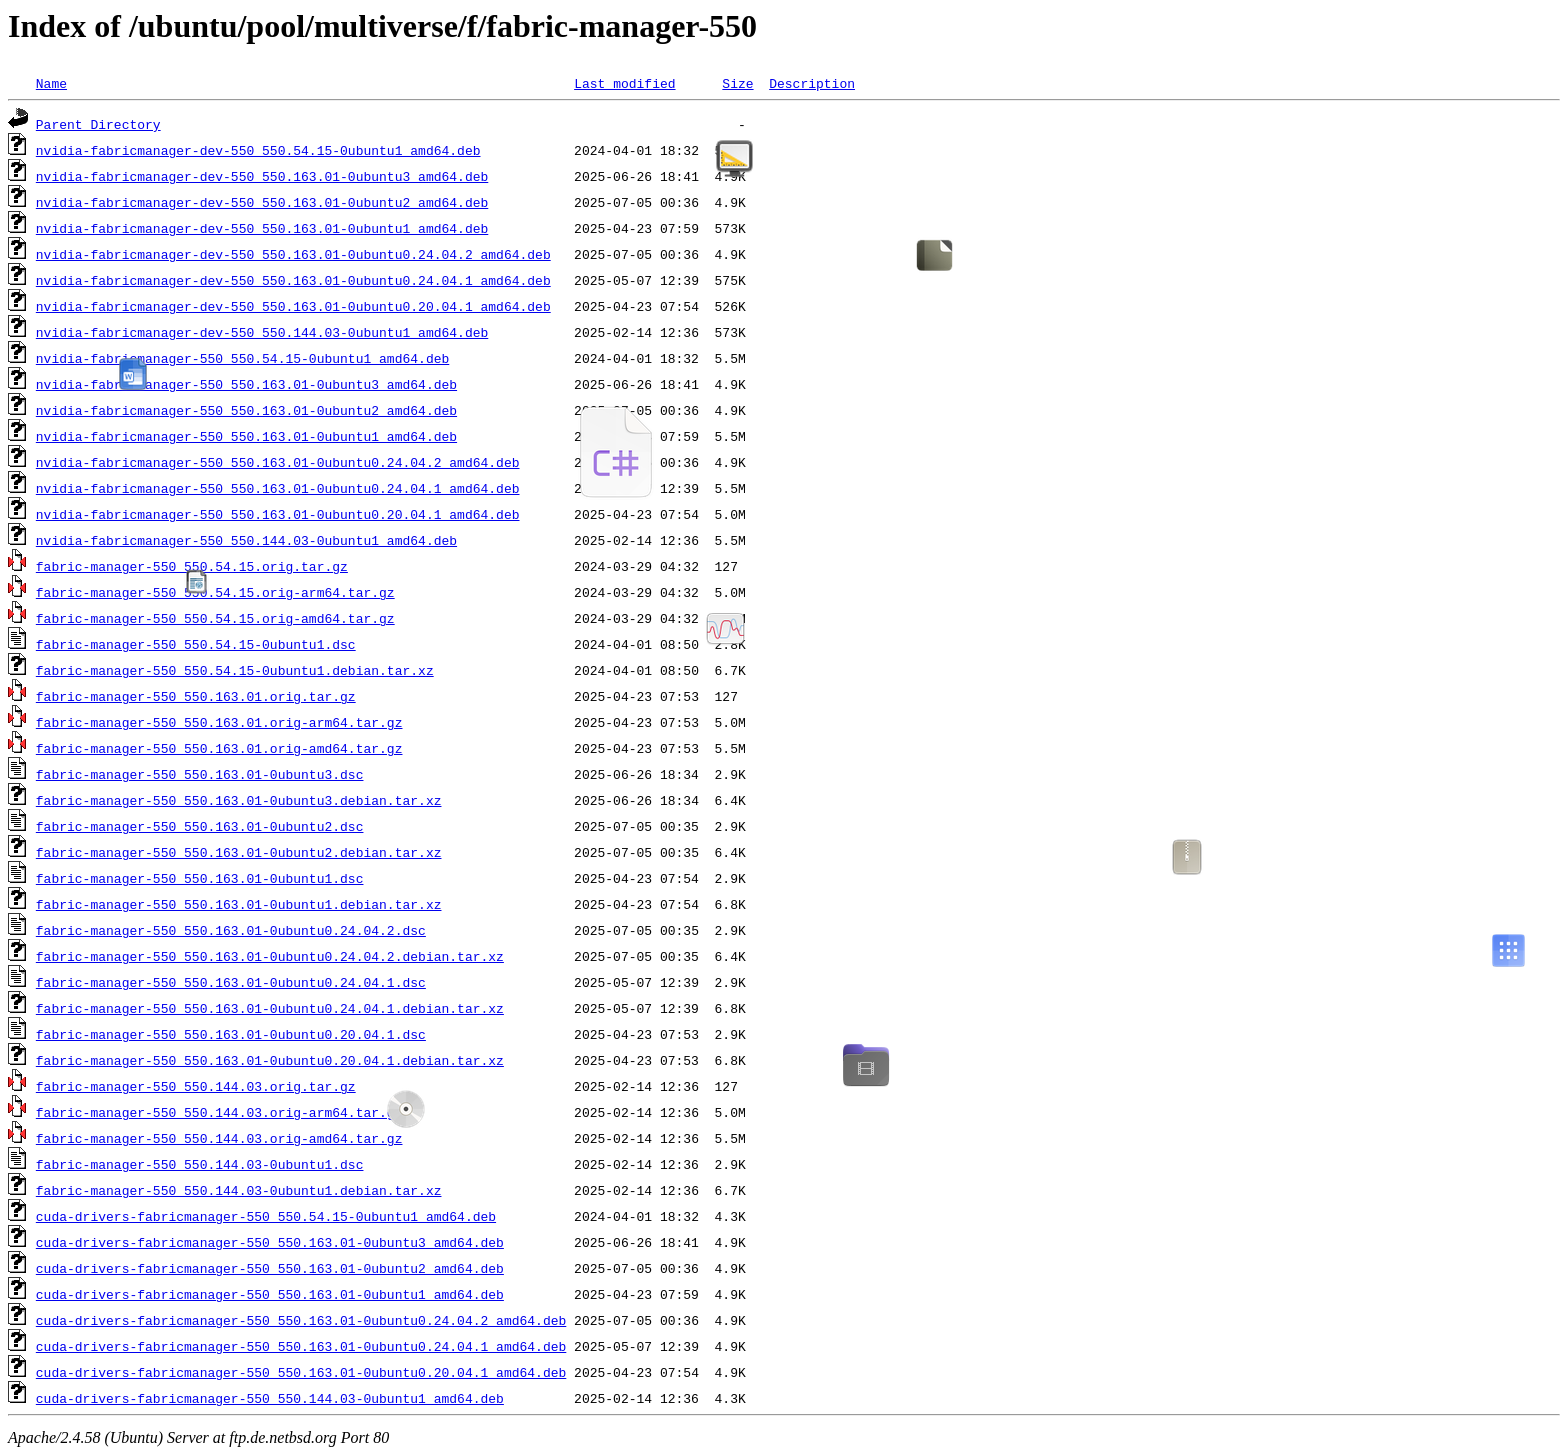 The image size is (1568, 1455). What do you see at coordinates (934, 254) in the screenshot?
I see `change desktop wallpaper settings` at bounding box center [934, 254].